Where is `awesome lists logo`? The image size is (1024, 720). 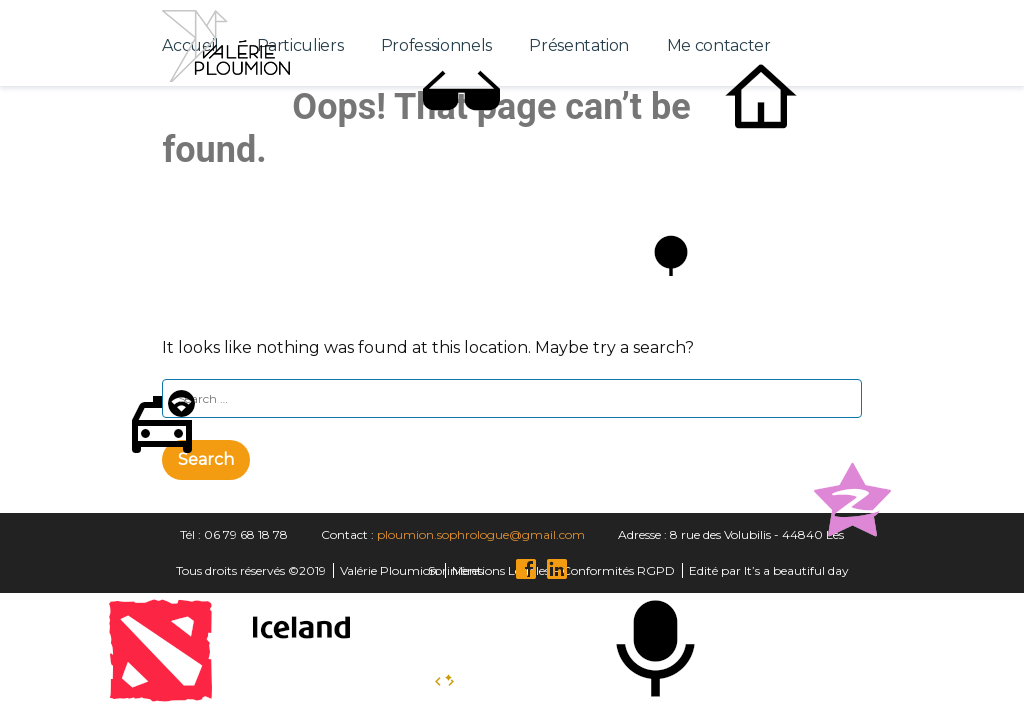 awesome lists logo is located at coordinates (461, 90).